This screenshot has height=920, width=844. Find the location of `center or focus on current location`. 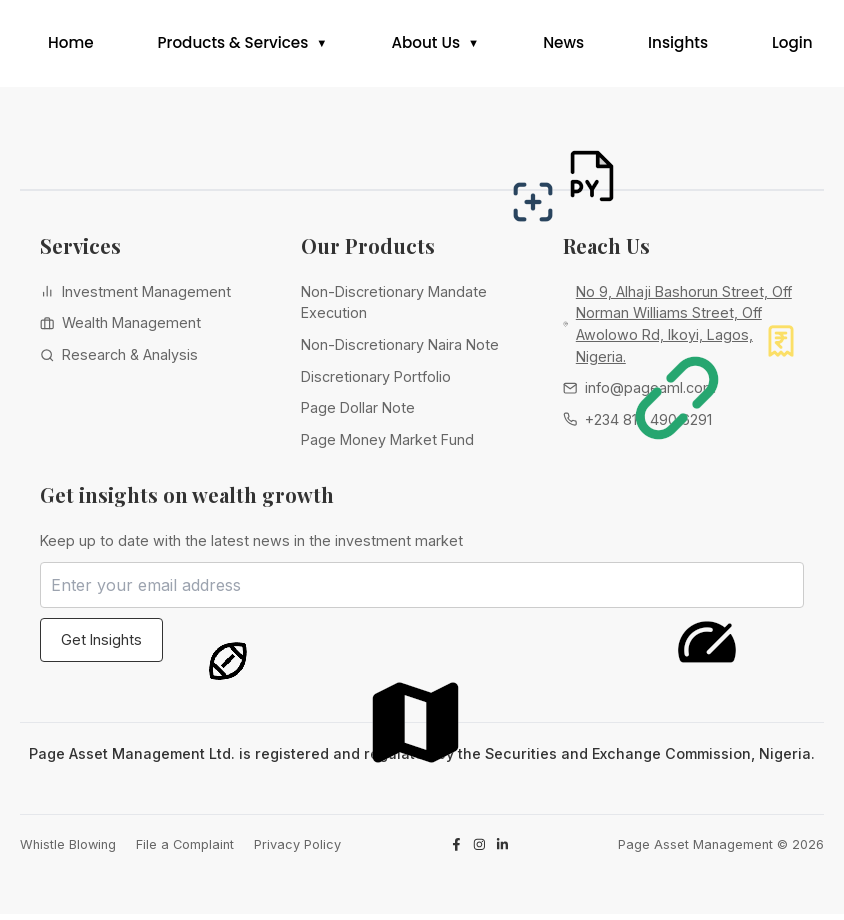

center or focus on current location is located at coordinates (533, 202).